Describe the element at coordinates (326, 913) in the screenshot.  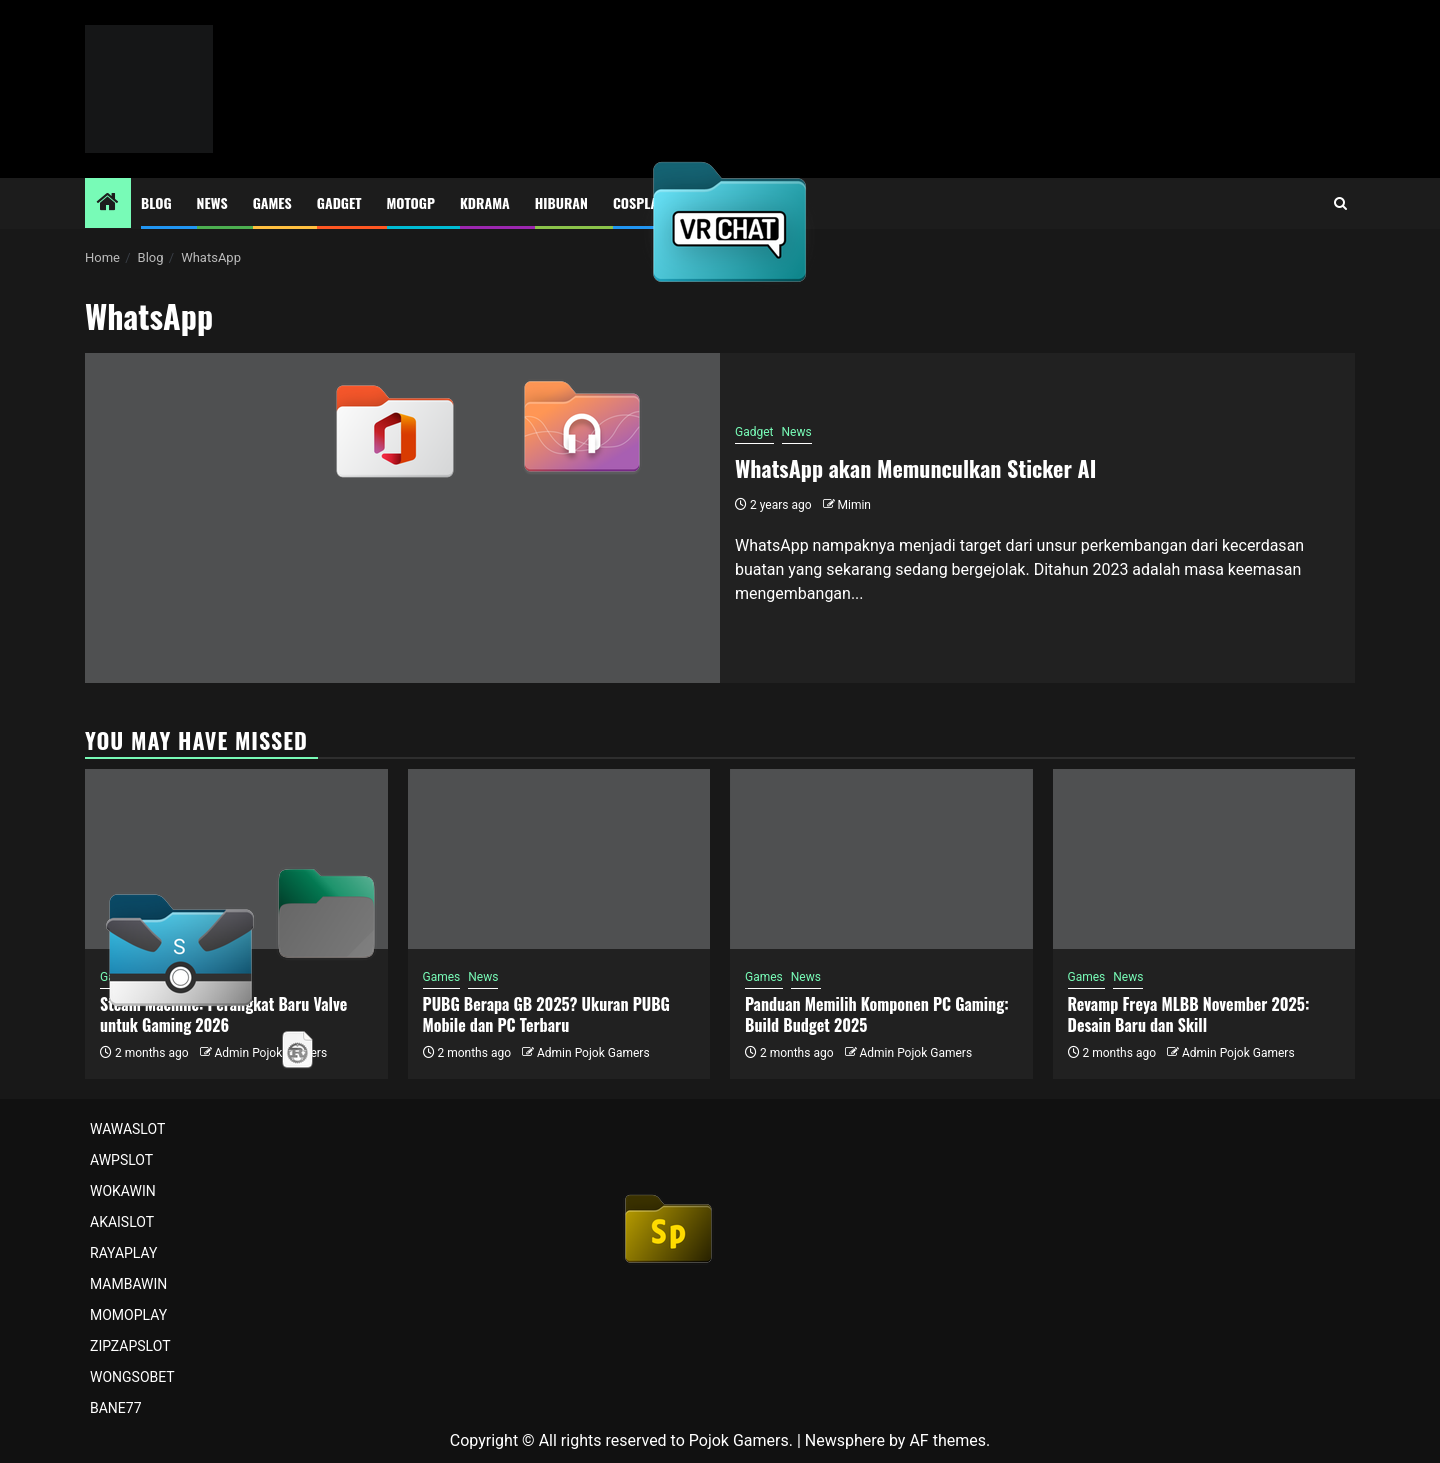
I see `drop files here to move them into this folder` at that location.